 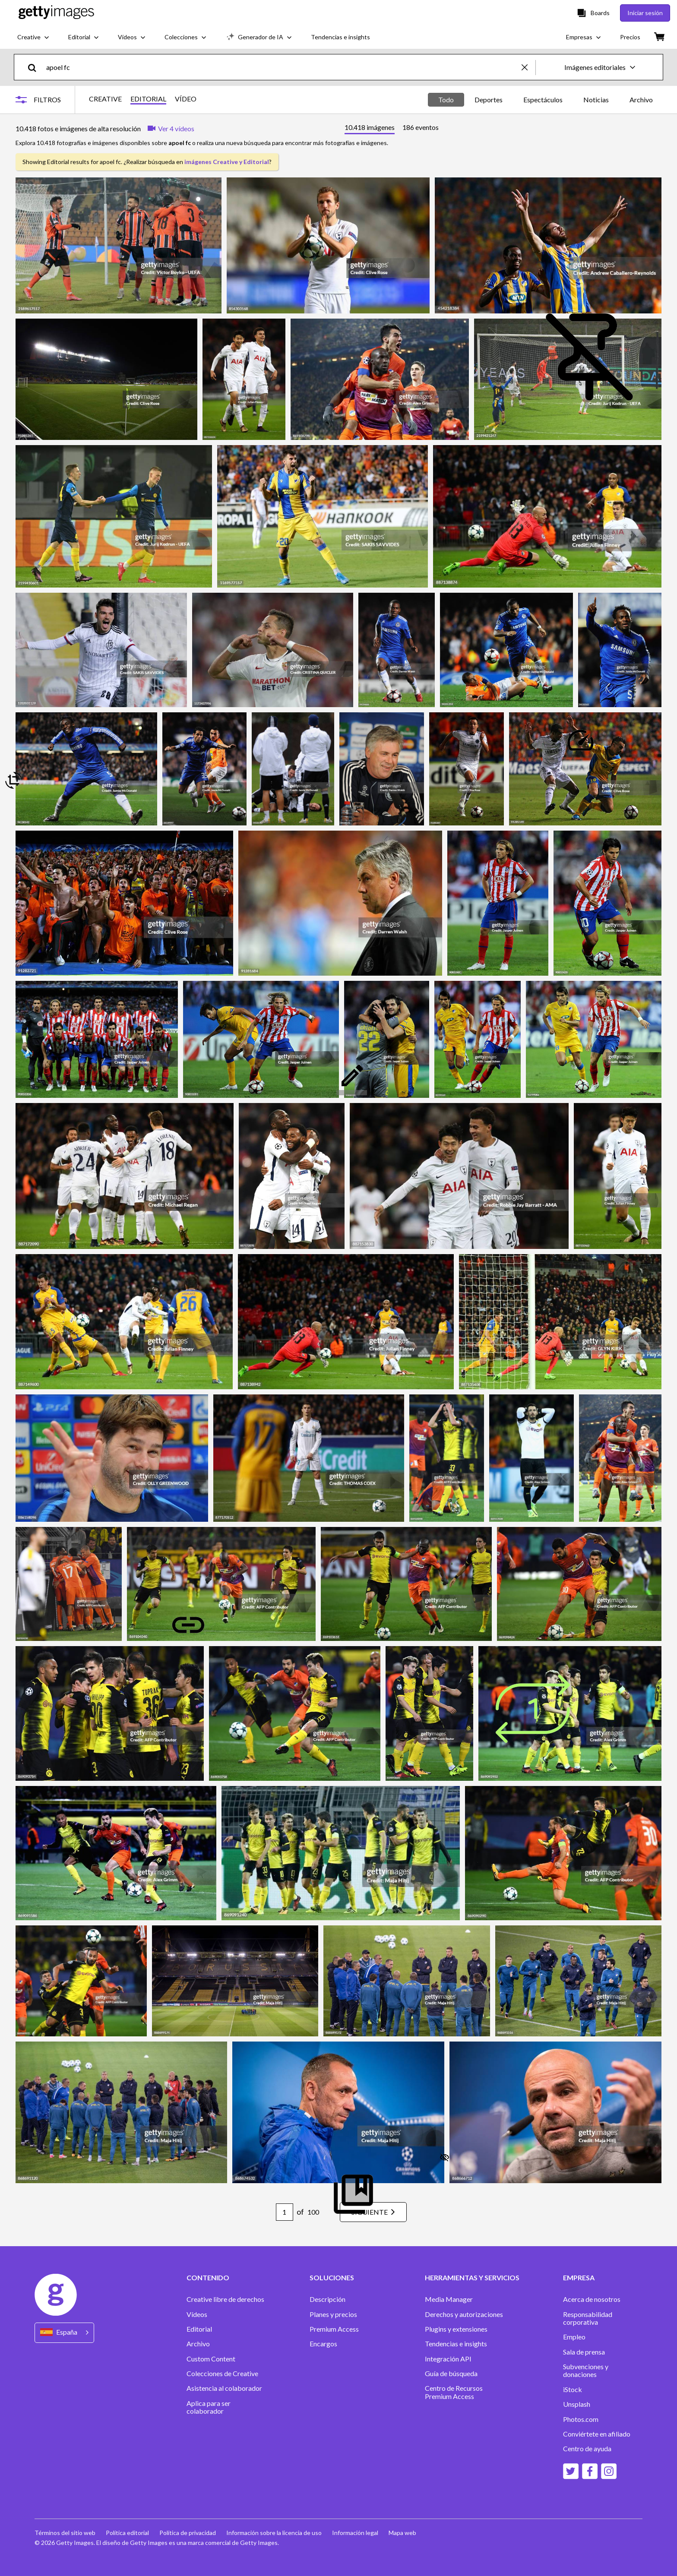 What do you see at coordinates (188, 1625) in the screenshot?
I see `copy or share a link` at bounding box center [188, 1625].